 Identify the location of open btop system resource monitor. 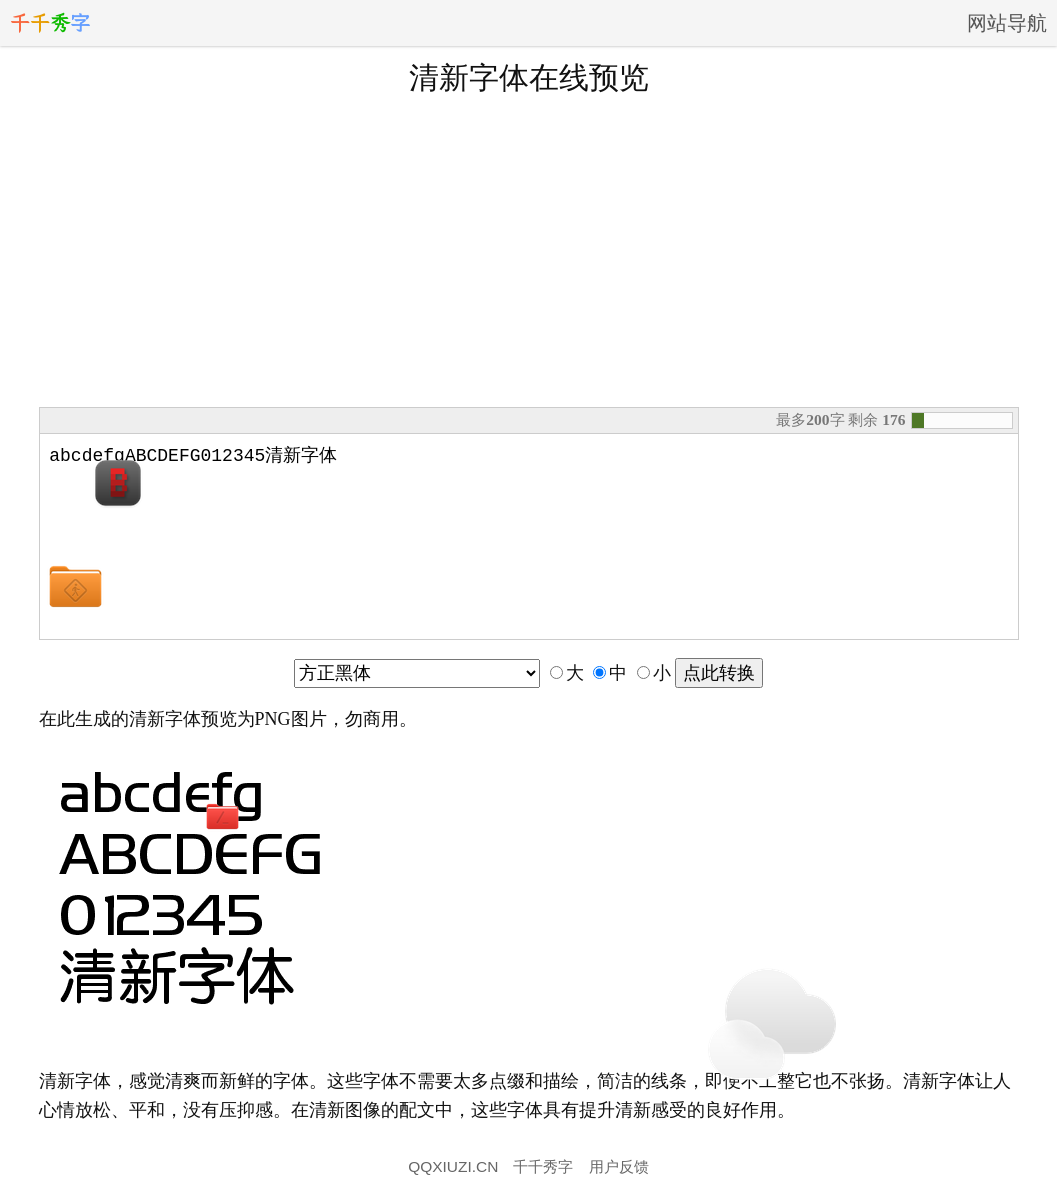
(118, 483).